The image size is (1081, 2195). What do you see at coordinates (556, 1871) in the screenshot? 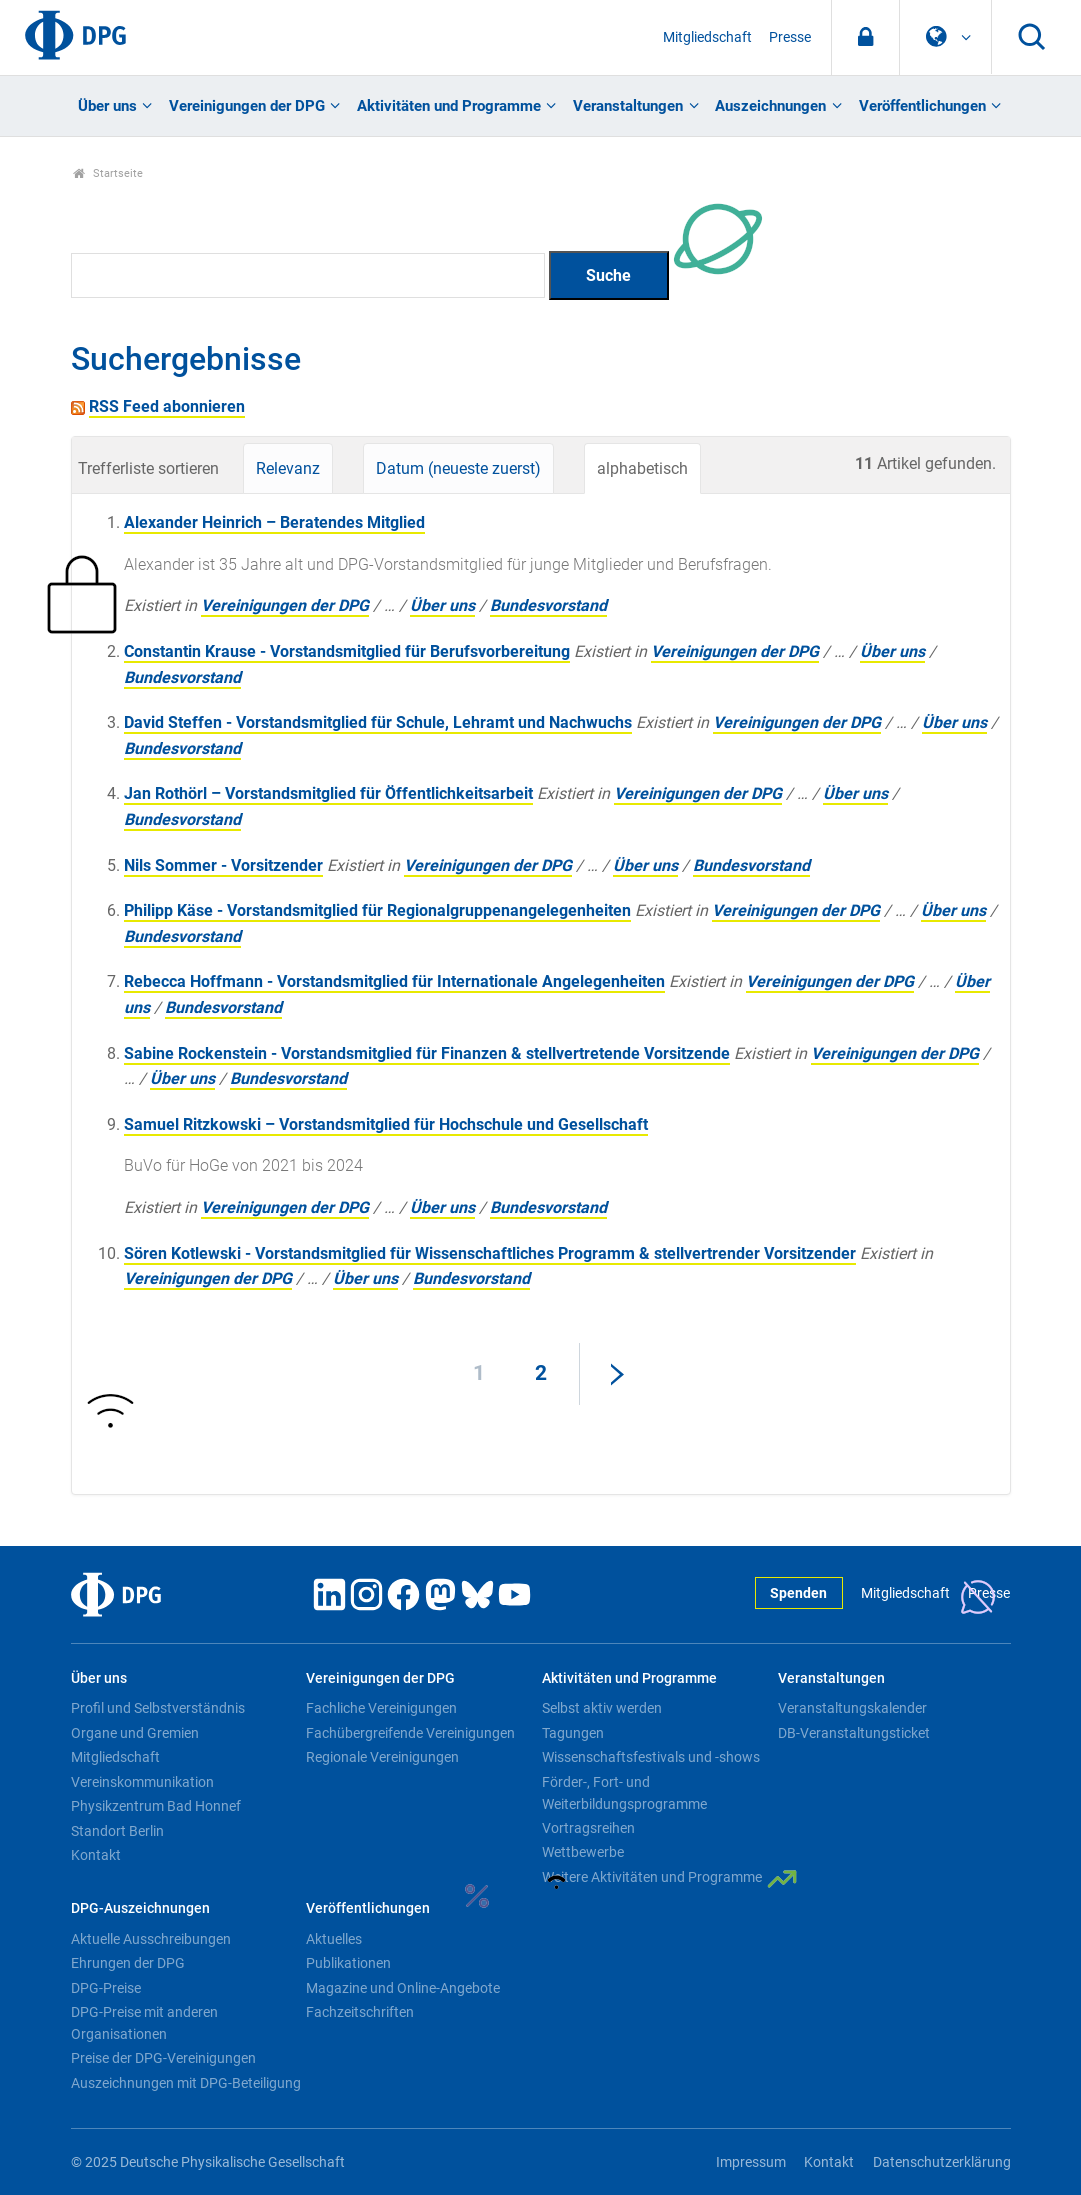
I see `indicates weak wifi signal strength` at bounding box center [556, 1871].